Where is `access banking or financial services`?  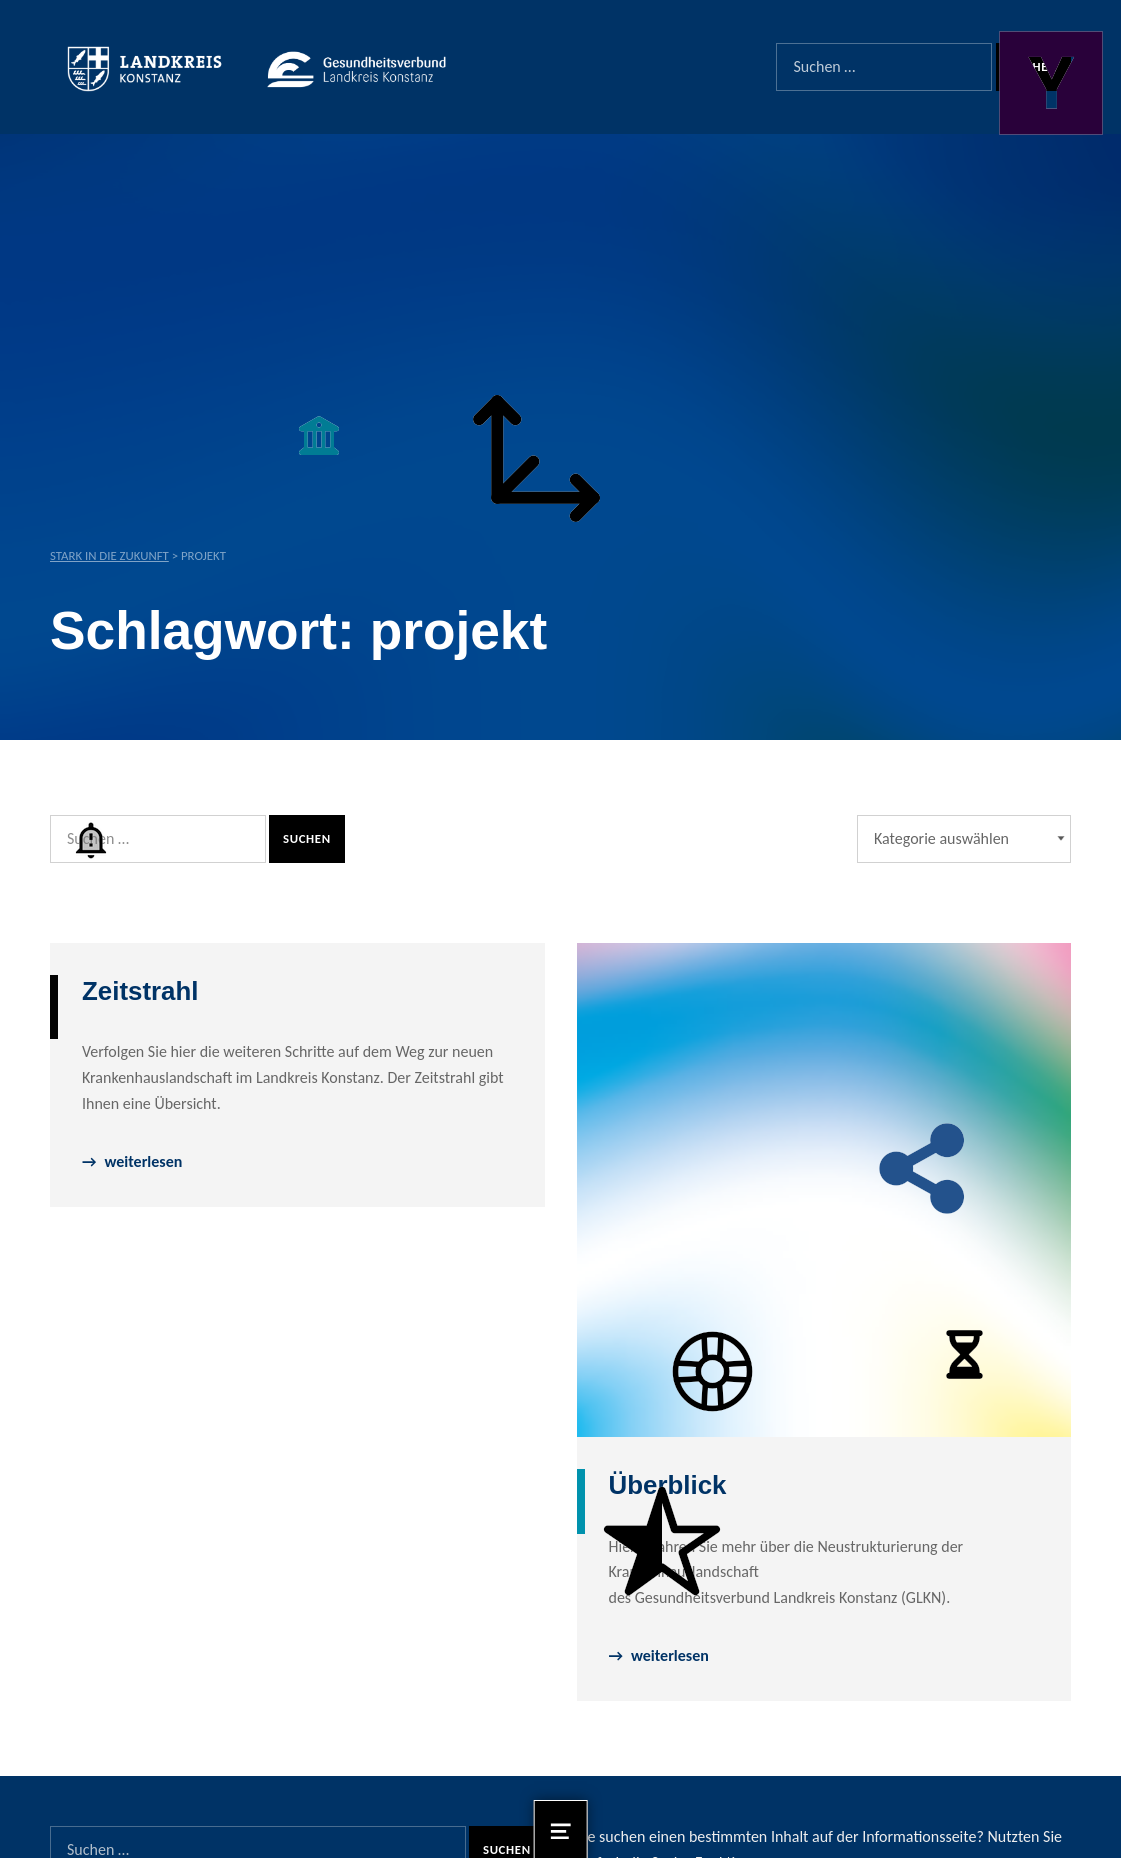 access banking or financial services is located at coordinates (319, 435).